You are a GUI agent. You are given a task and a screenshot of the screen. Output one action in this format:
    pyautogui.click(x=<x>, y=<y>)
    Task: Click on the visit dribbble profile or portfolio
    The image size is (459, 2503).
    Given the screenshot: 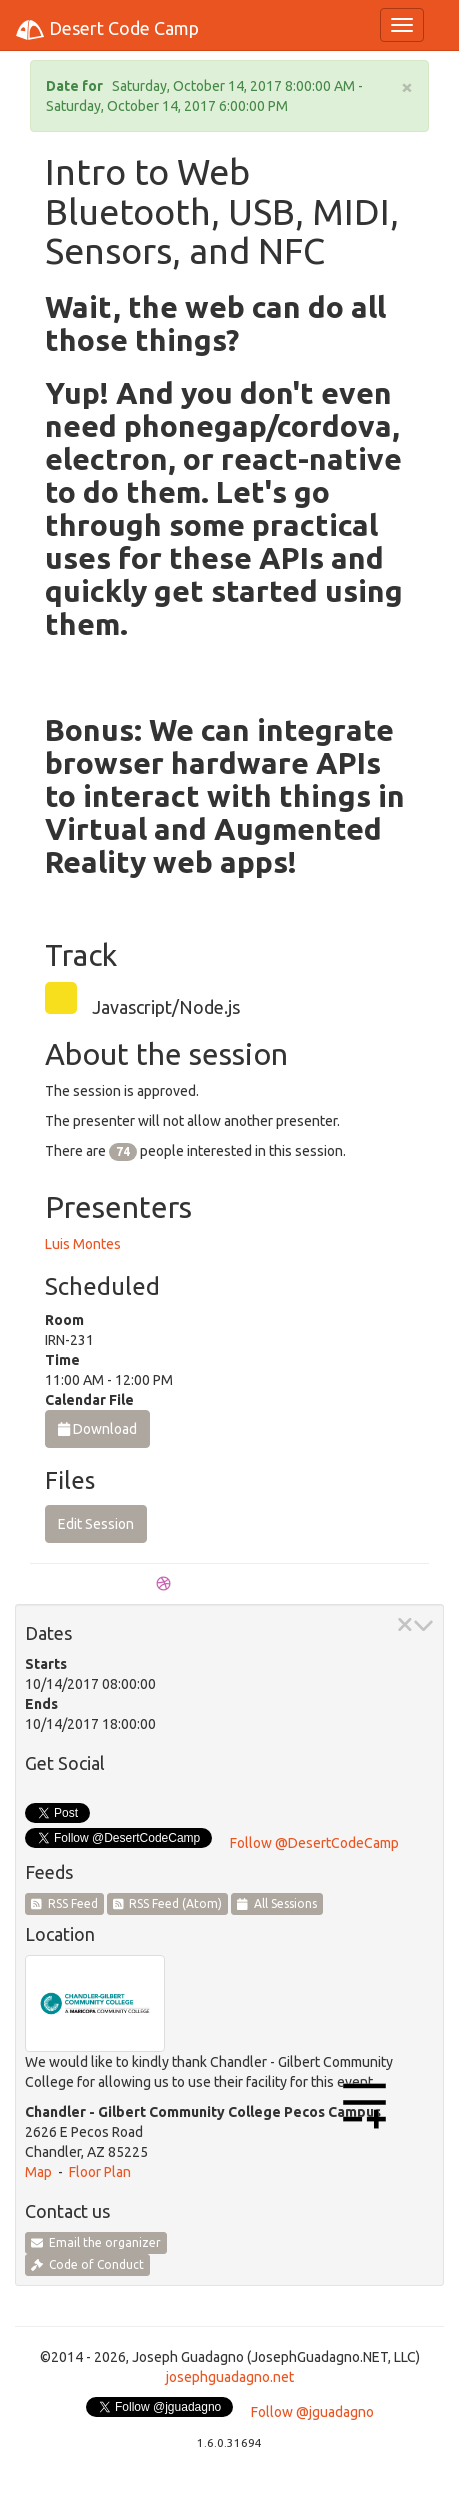 What is the action you would take?
    pyautogui.click(x=163, y=1583)
    